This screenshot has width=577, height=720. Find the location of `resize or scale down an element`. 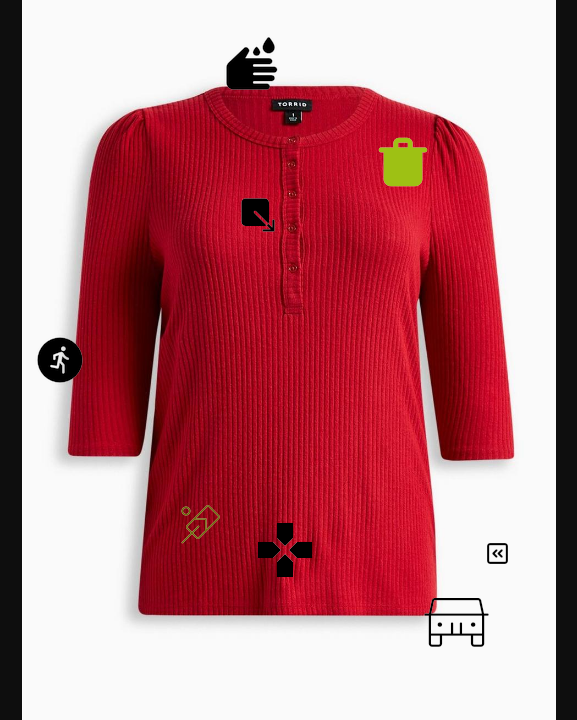

resize or scale down an element is located at coordinates (258, 215).